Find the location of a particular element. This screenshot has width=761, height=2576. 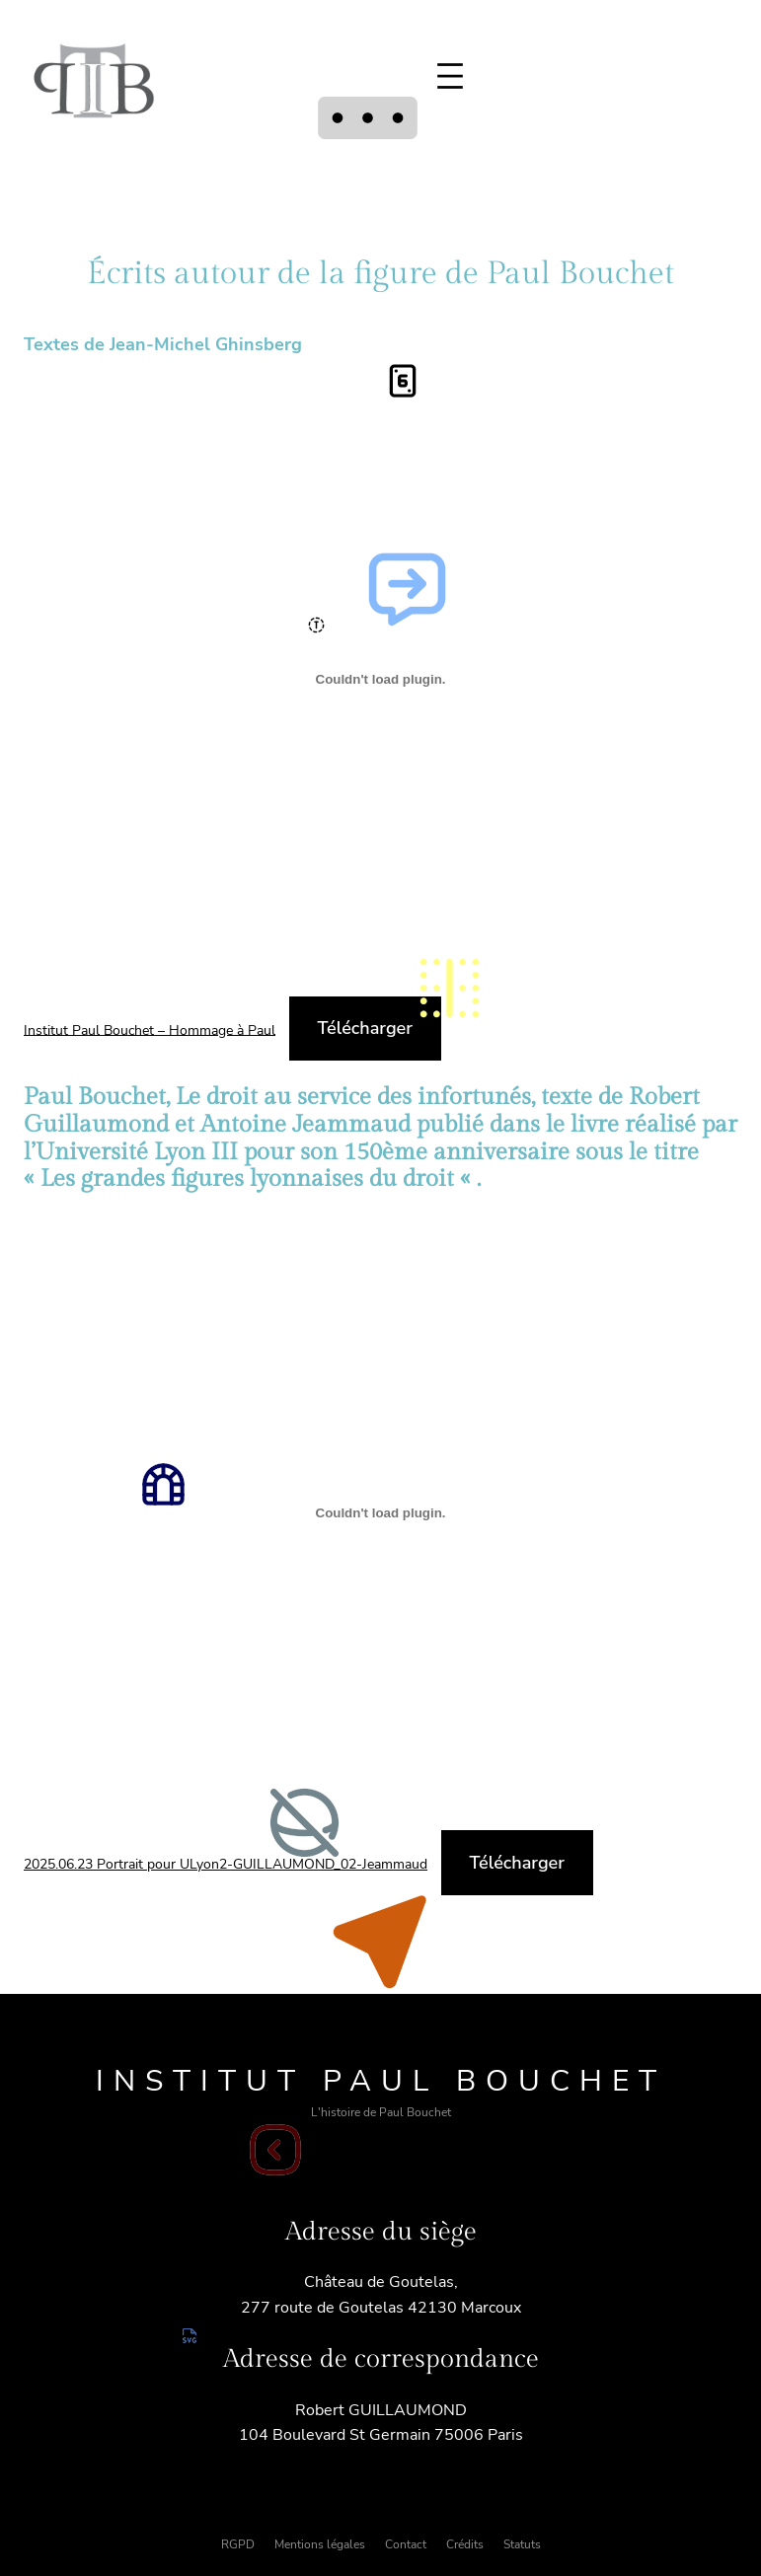

go back to the previous screen is located at coordinates (275, 2150).